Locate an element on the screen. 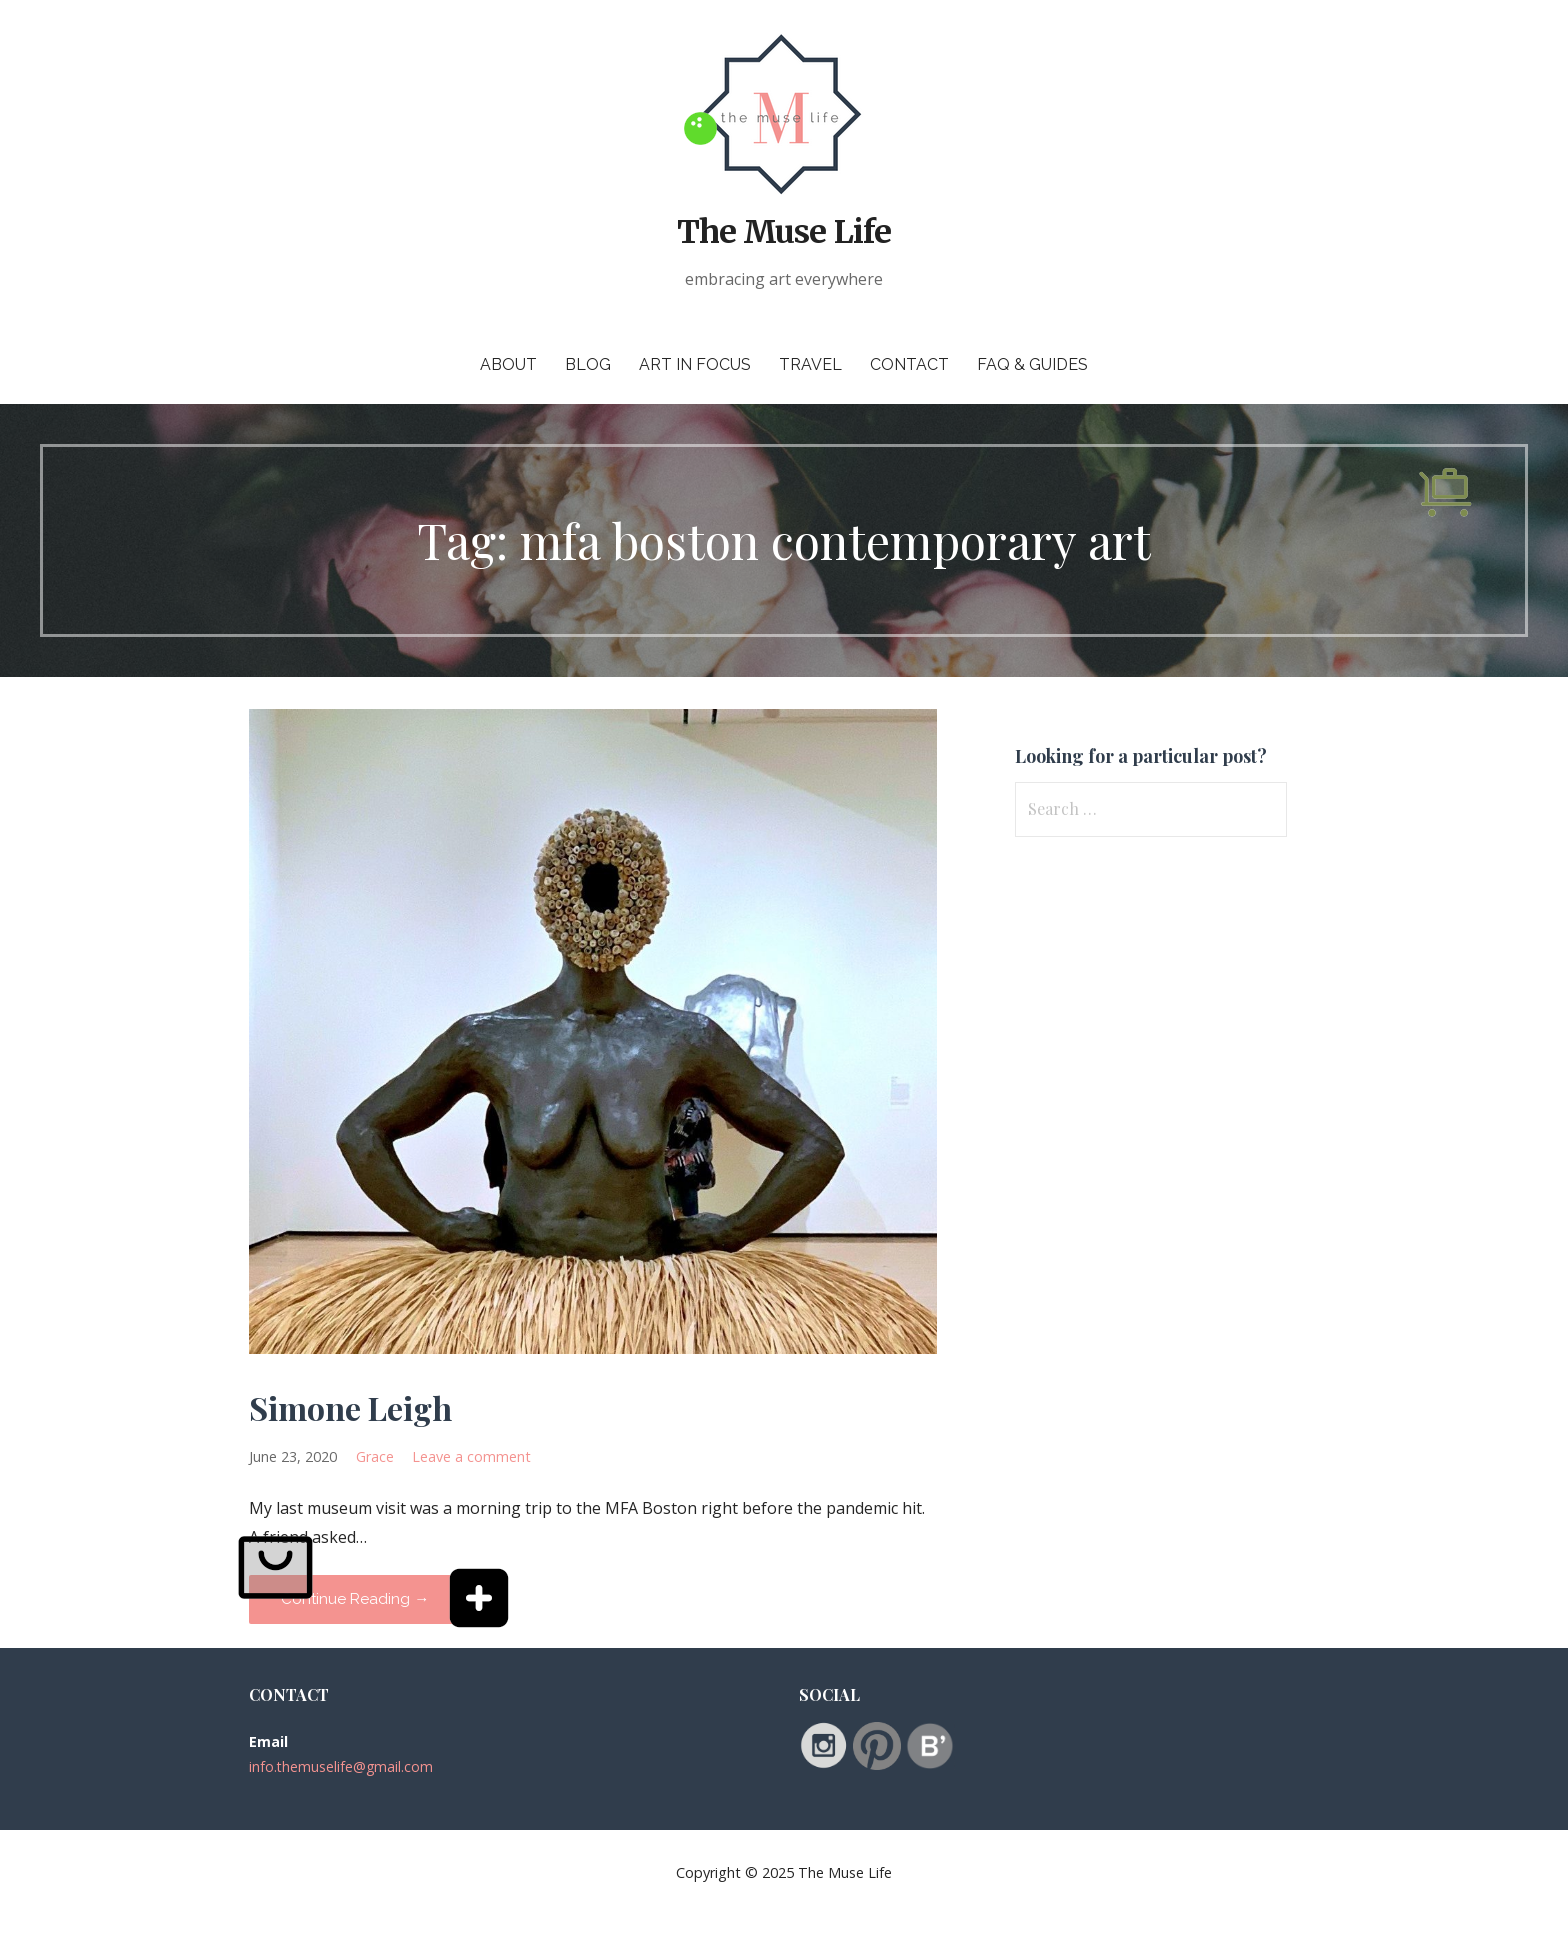 This screenshot has width=1568, height=1946. view luggage or baggage information is located at coordinates (1444, 491).